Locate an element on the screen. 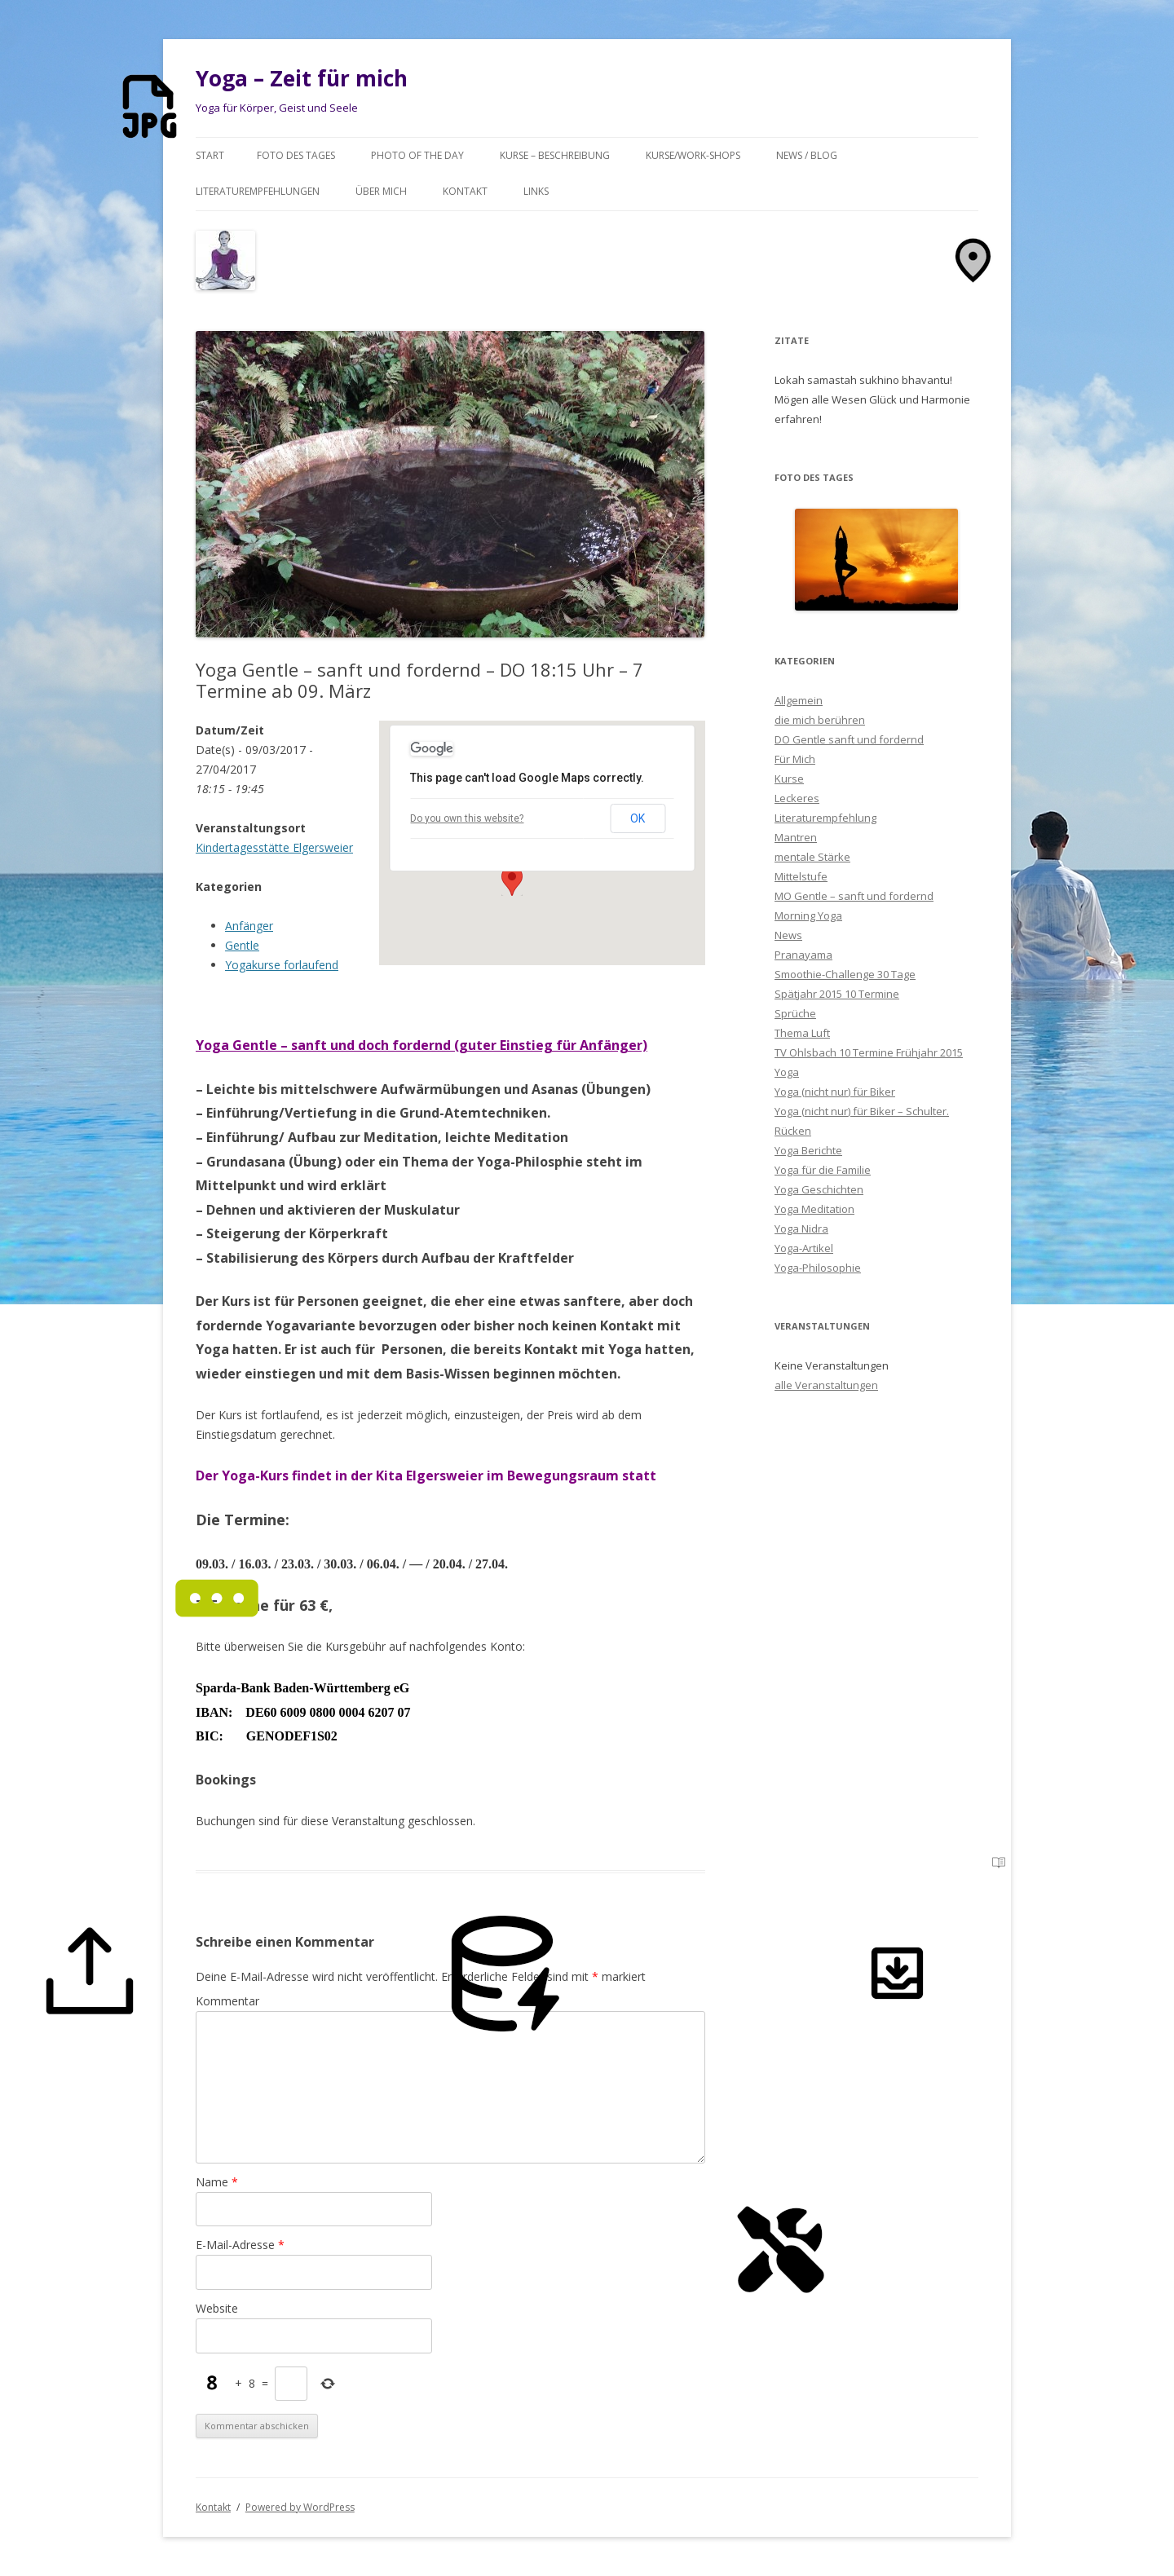 The height and width of the screenshot is (2576, 1174). access more options or actions is located at coordinates (217, 1596).